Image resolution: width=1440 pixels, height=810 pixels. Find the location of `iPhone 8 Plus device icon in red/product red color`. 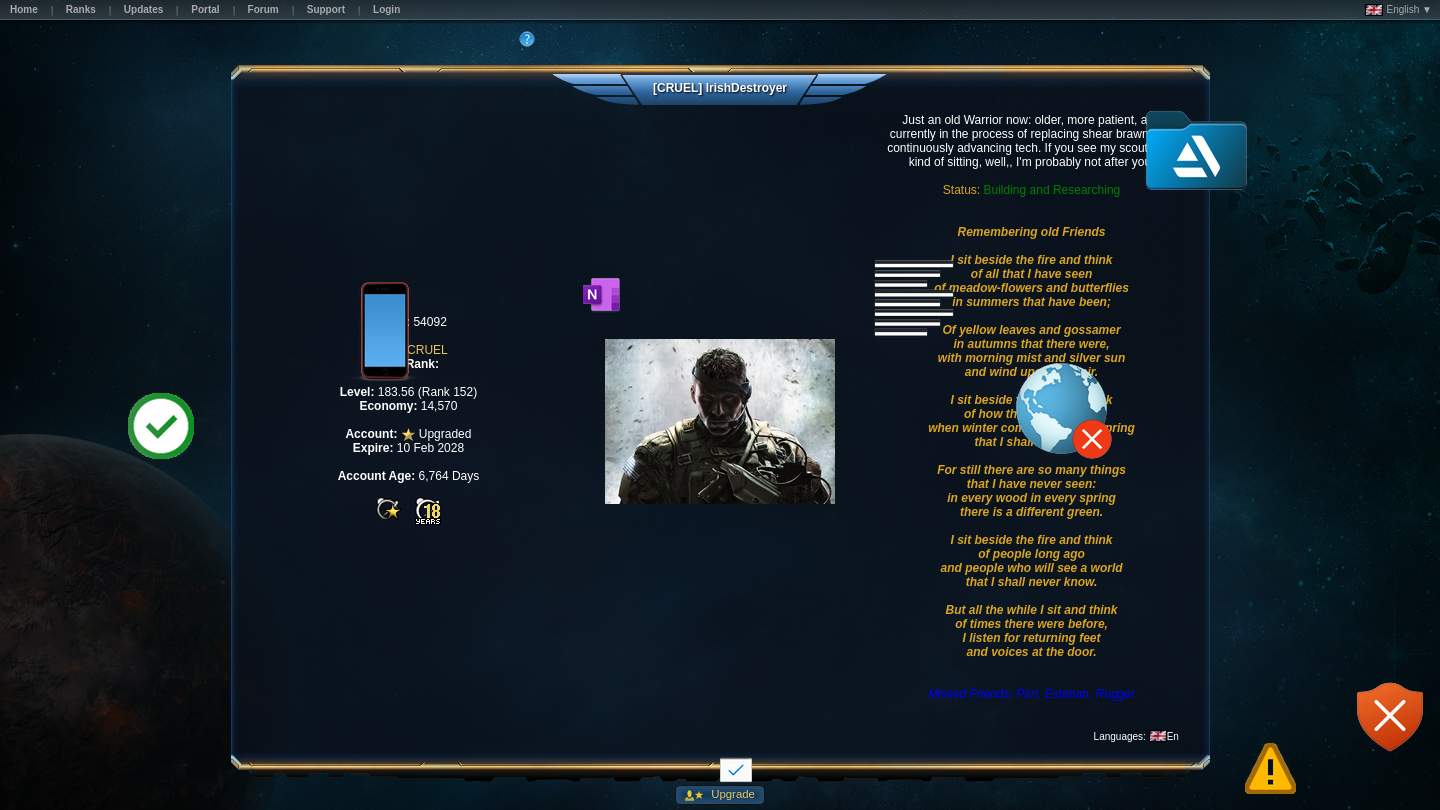

iPhone 8 Plus device icon in red/product red color is located at coordinates (385, 332).